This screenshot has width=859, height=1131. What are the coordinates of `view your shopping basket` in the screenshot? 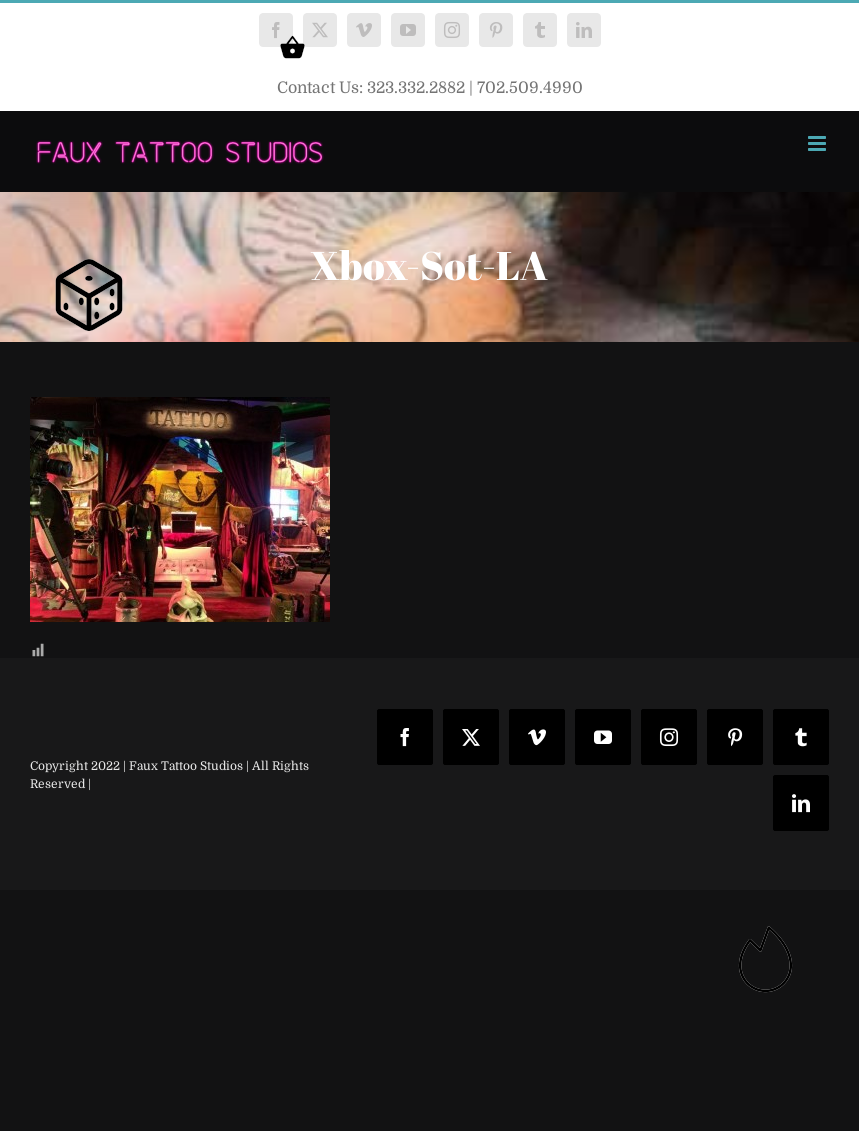 It's located at (292, 47).